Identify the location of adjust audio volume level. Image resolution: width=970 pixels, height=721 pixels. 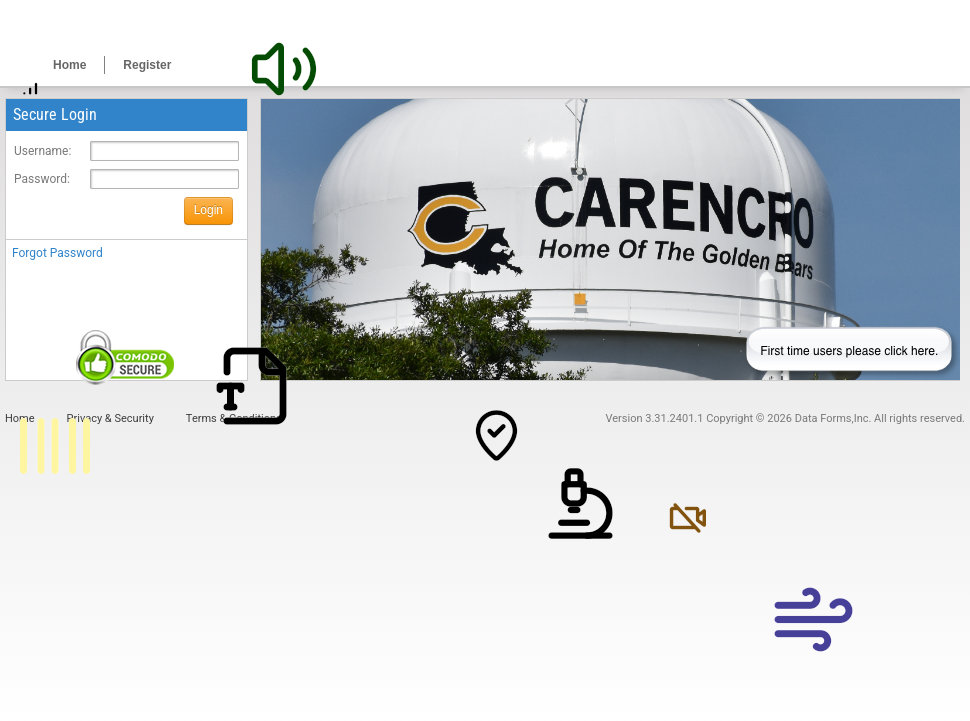
(284, 69).